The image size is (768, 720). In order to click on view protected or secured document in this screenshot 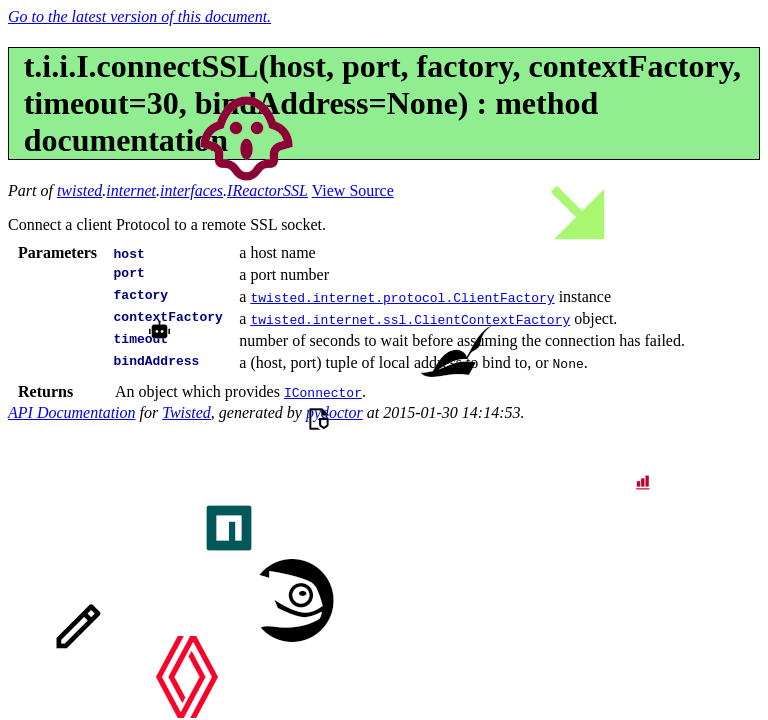, I will do `click(319, 419)`.